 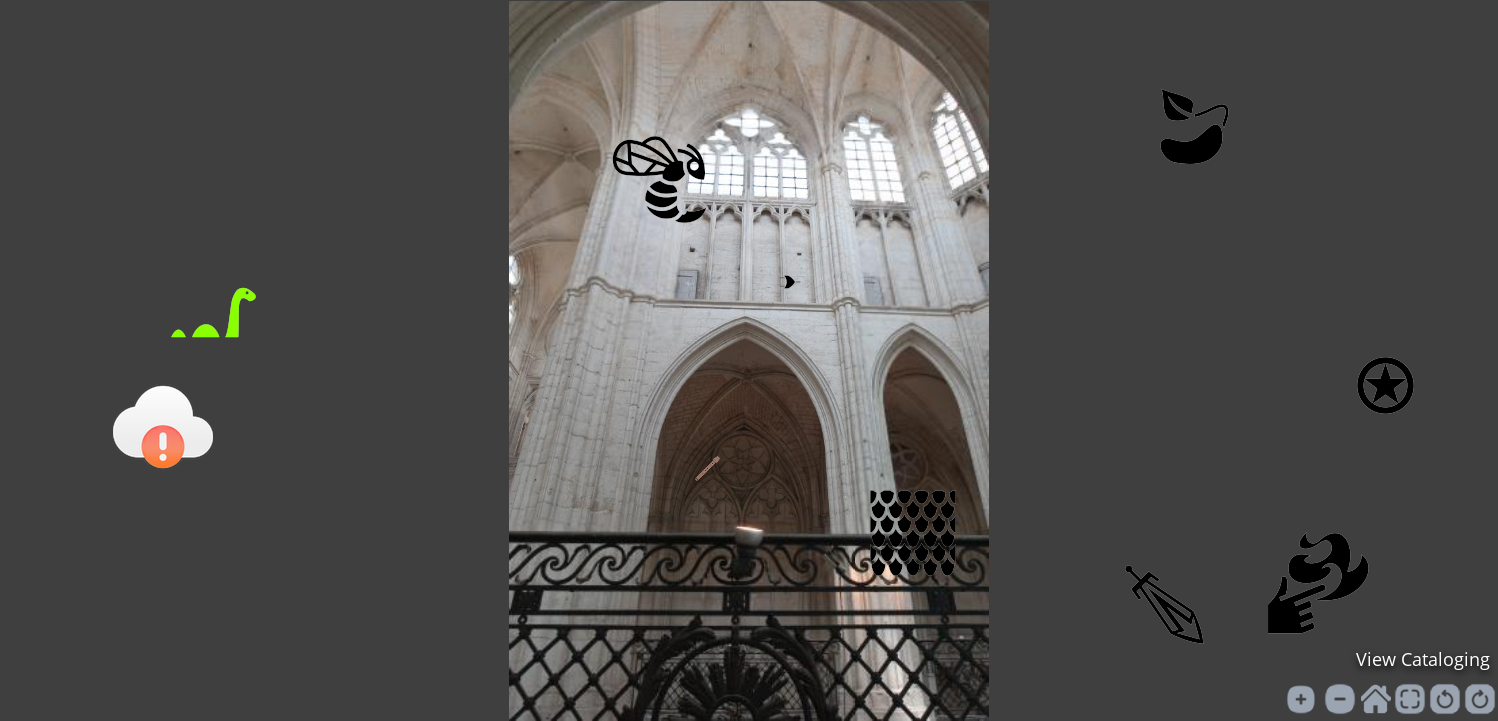 What do you see at coordinates (1164, 604) in the screenshot?
I see `attack or strike action in combat` at bounding box center [1164, 604].